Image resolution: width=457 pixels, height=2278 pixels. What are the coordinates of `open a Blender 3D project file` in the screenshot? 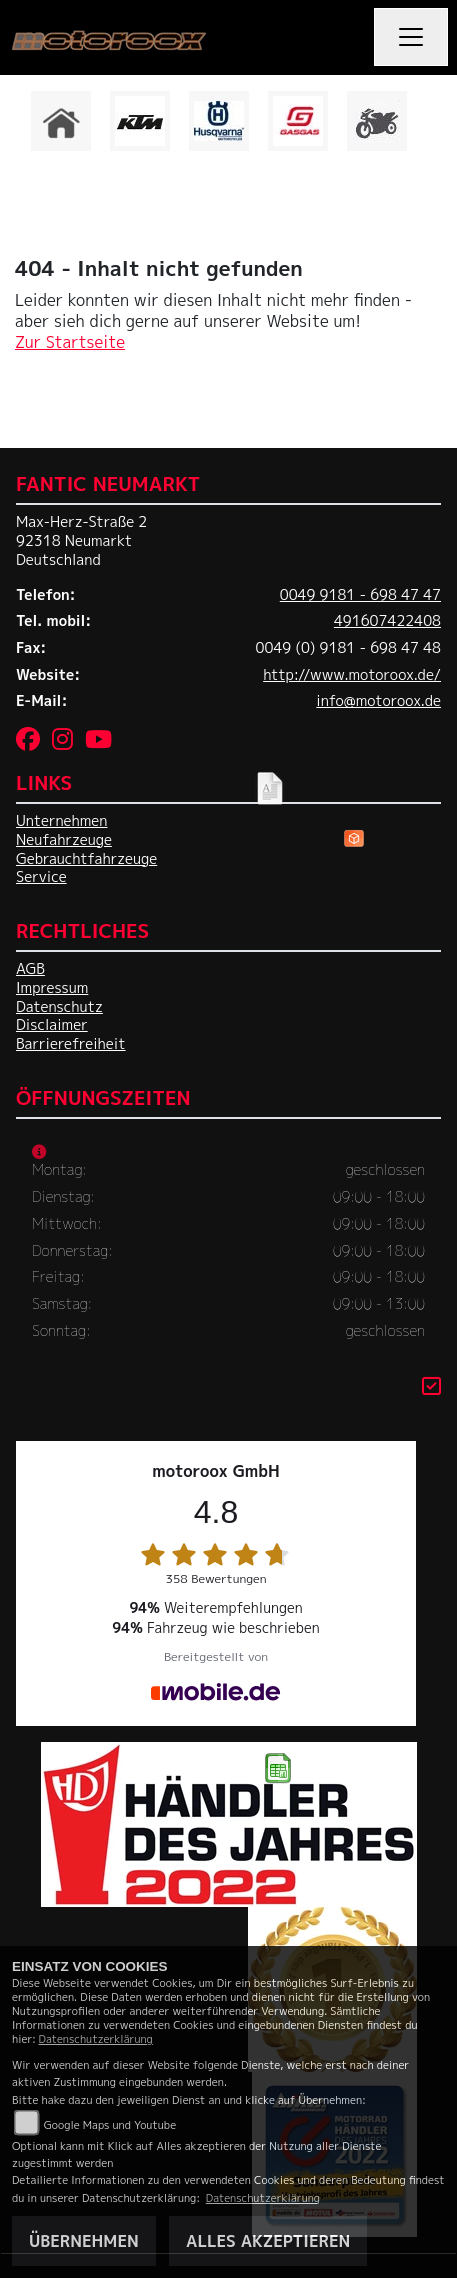 It's located at (354, 838).